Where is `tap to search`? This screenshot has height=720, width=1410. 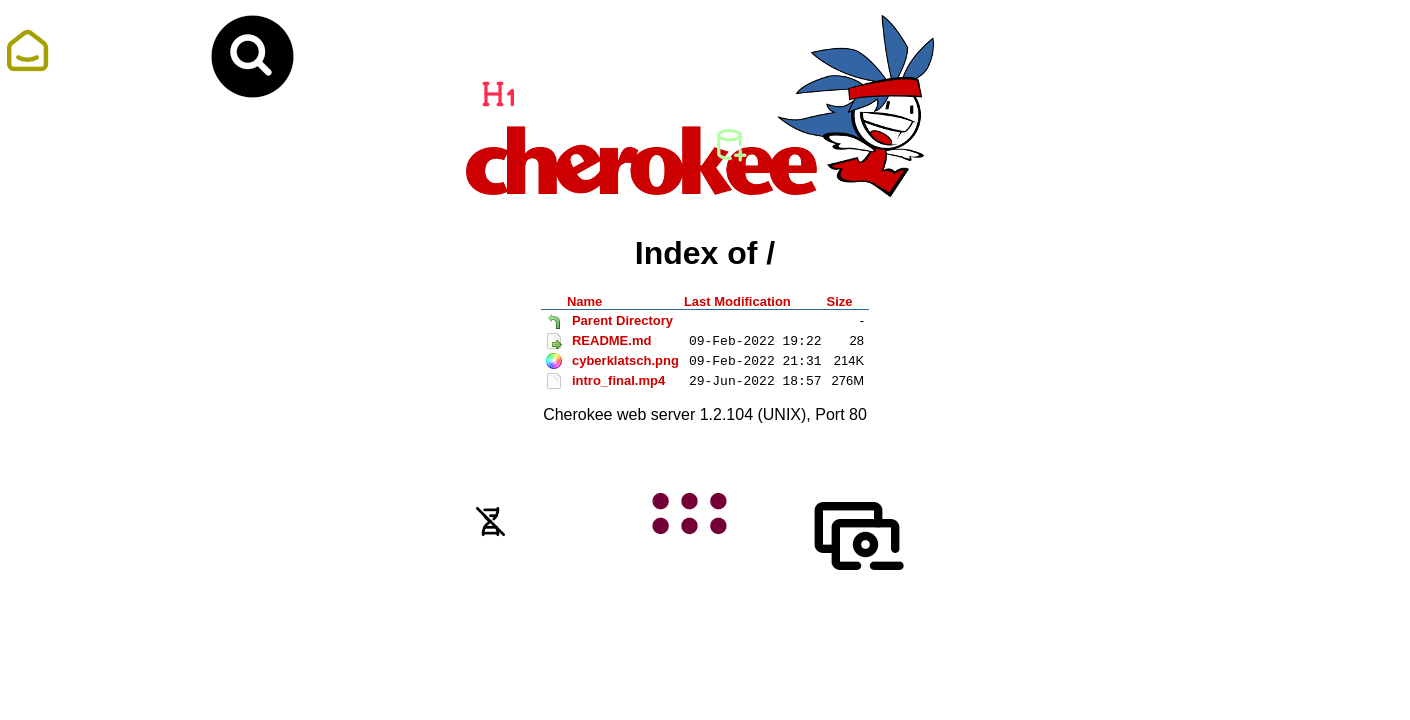 tap to search is located at coordinates (252, 56).